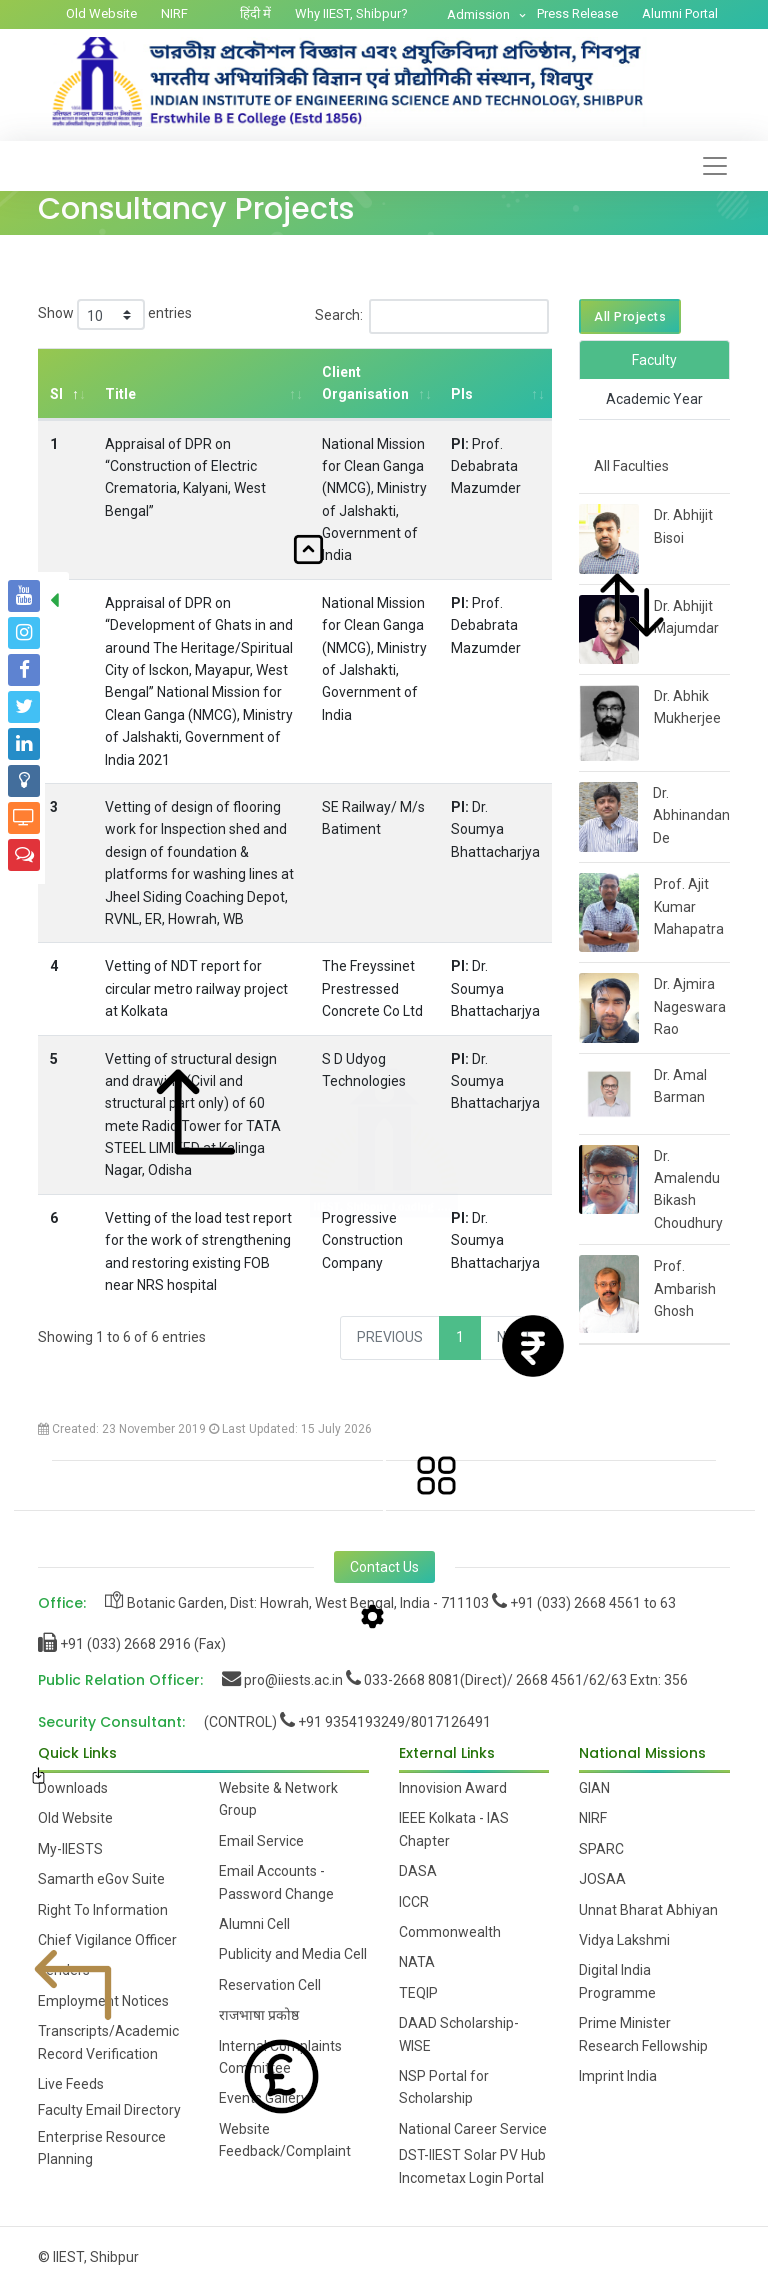 Image resolution: width=768 pixels, height=2287 pixels. What do you see at coordinates (73, 1985) in the screenshot?
I see `go back to previous screen or step` at bounding box center [73, 1985].